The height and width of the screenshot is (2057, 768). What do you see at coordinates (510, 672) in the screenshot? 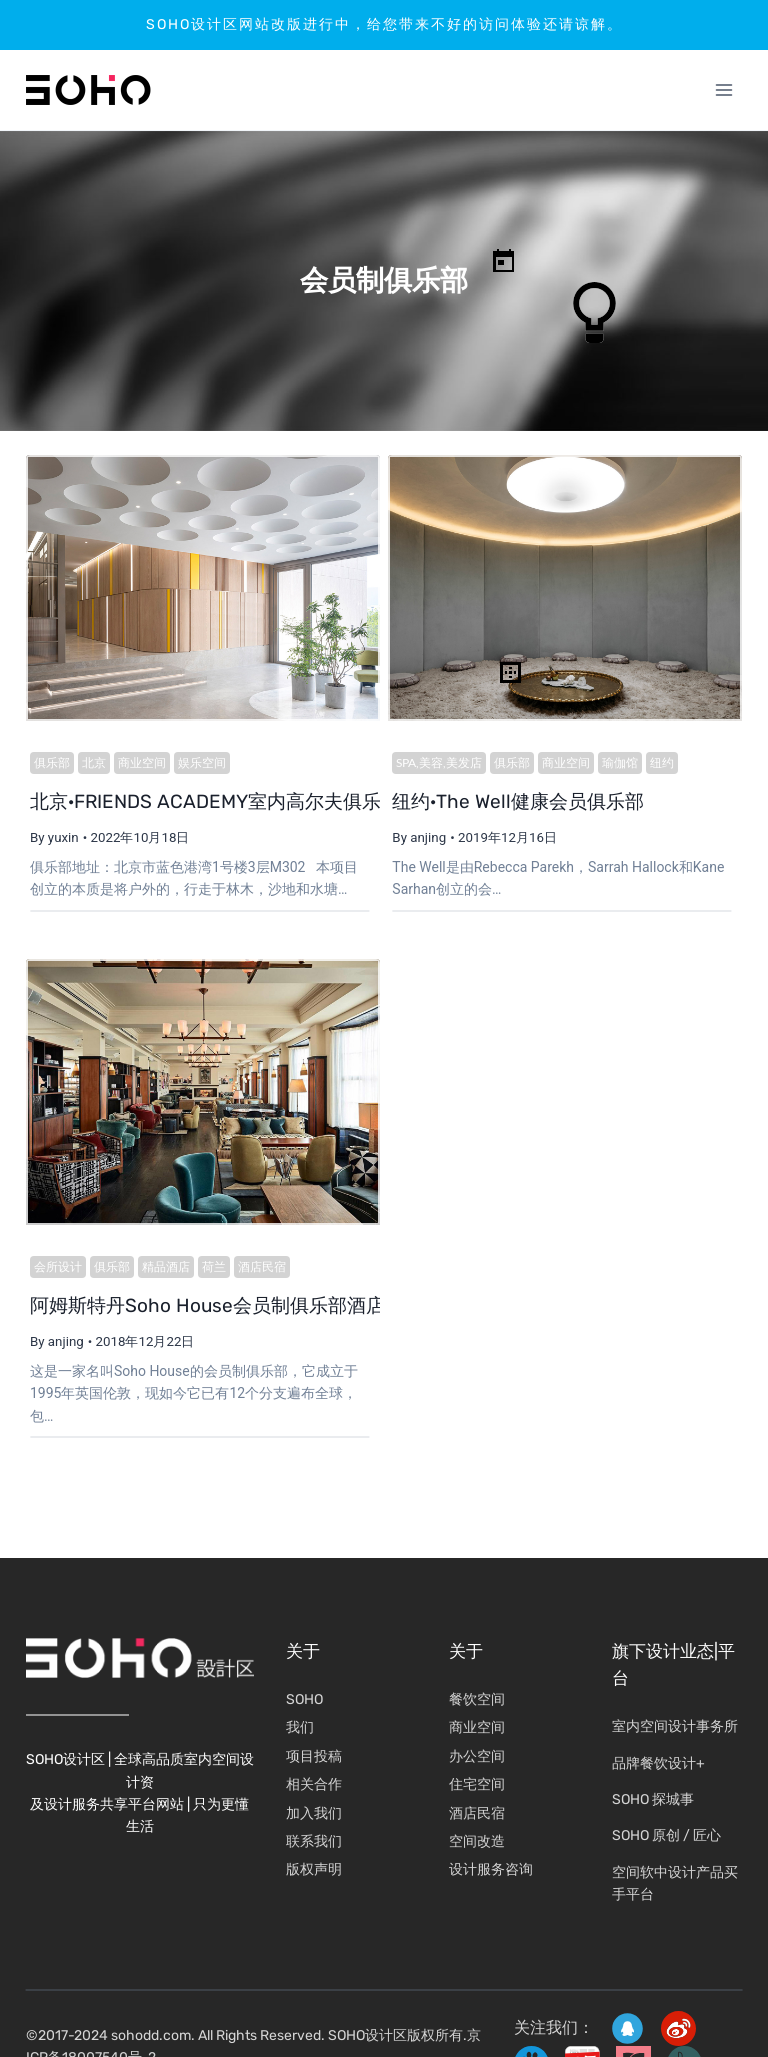
I see `apply outer border to selected cells` at bounding box center [510, 672].